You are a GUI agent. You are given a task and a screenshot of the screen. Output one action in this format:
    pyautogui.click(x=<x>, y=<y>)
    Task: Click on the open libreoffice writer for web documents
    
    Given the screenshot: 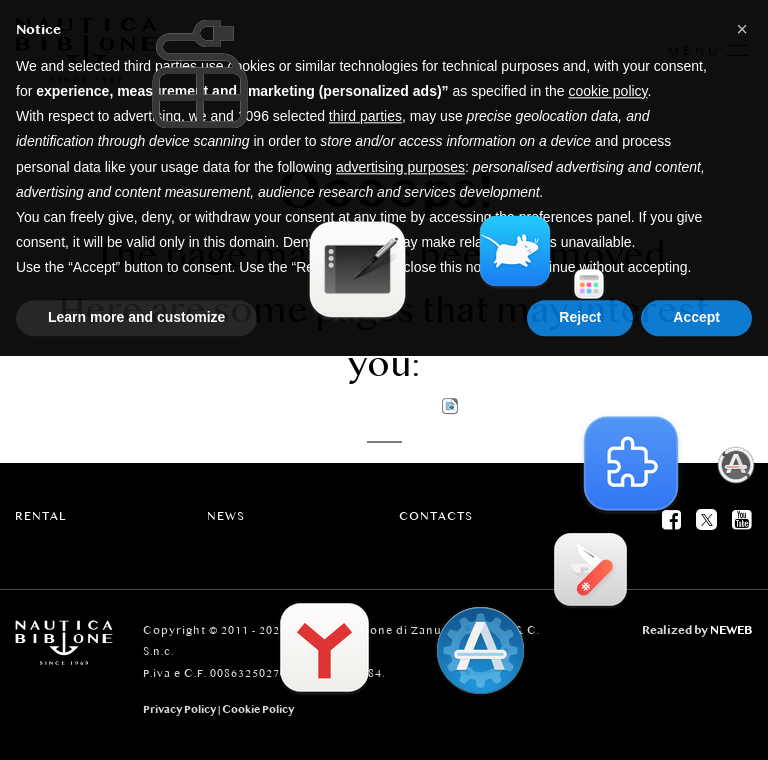 What is the action you would take?
    pyautogui.click(x=450, y=406)
    